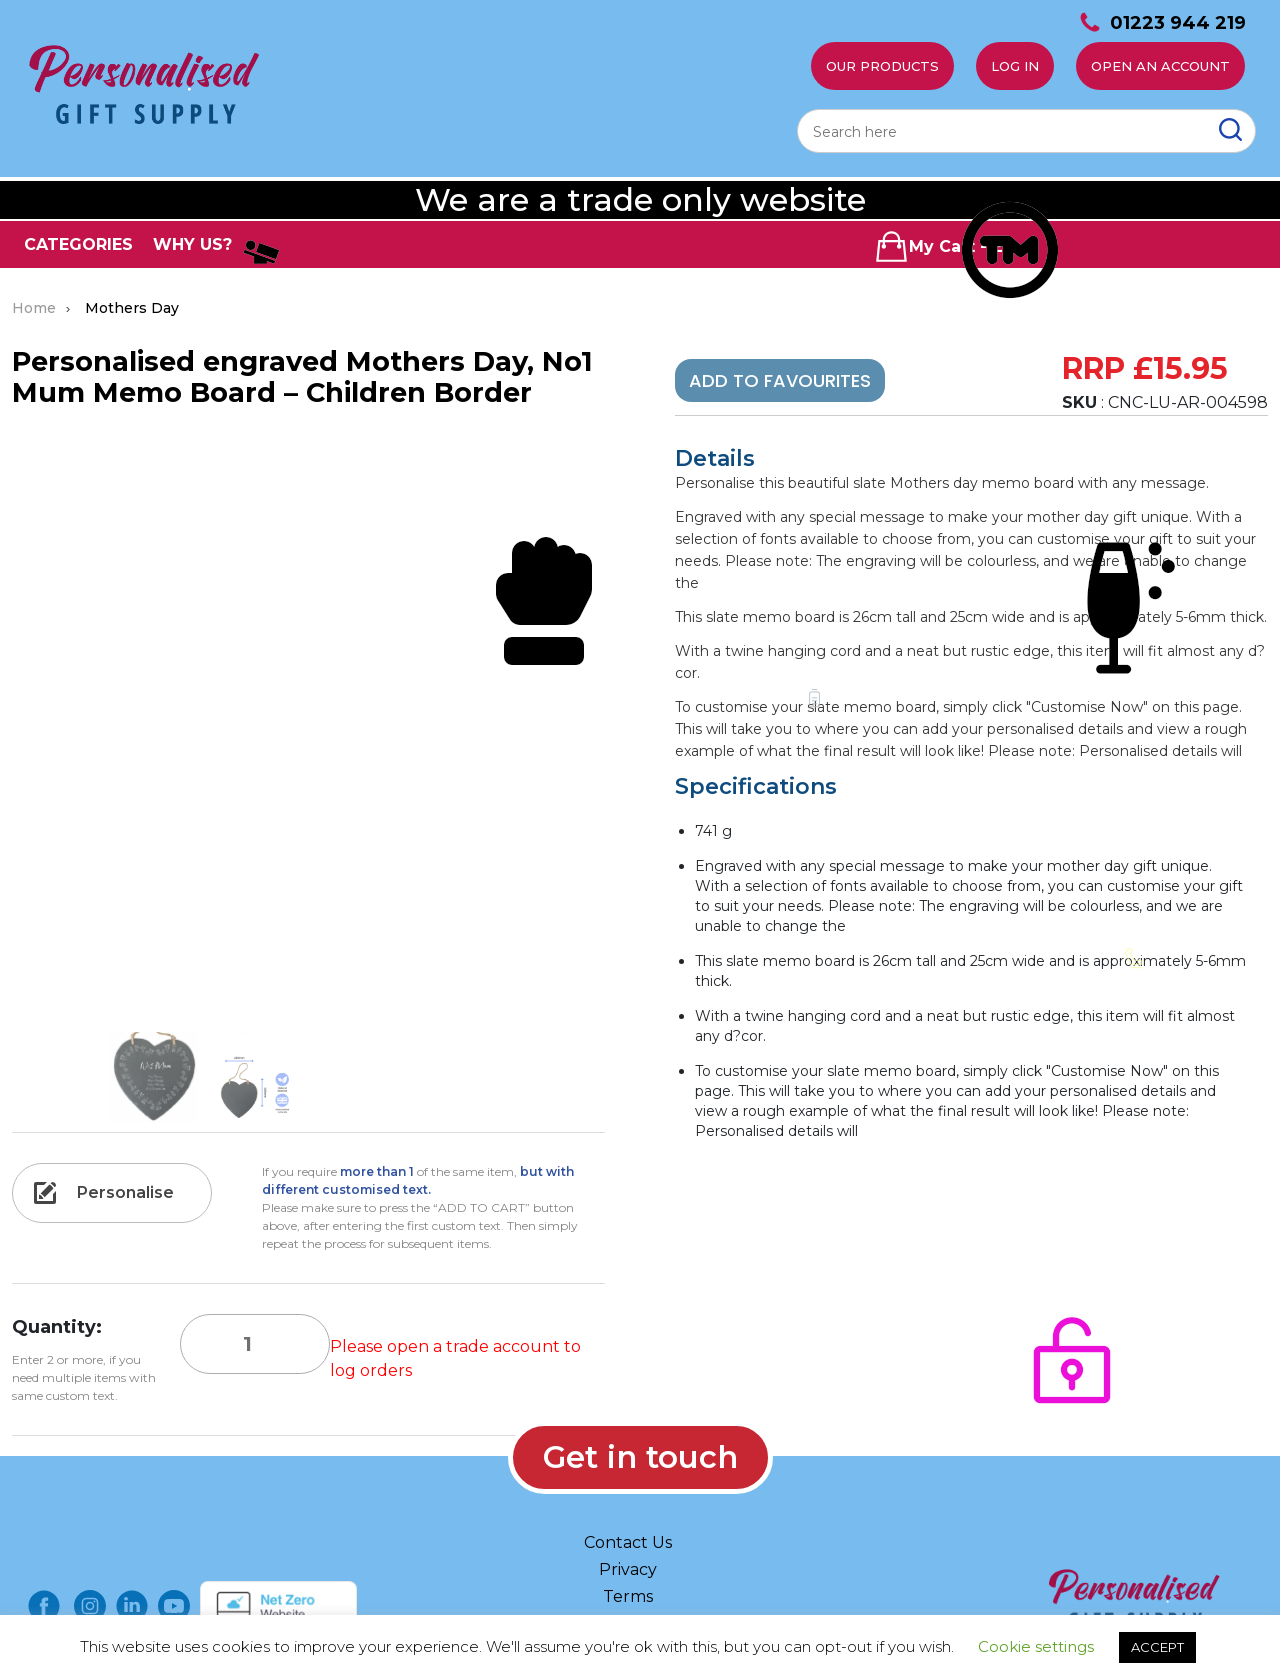  Describe the element at coordinates (1118, 608) in the screenshot. I see `celebrate a completed milestone or achievement` at that location.